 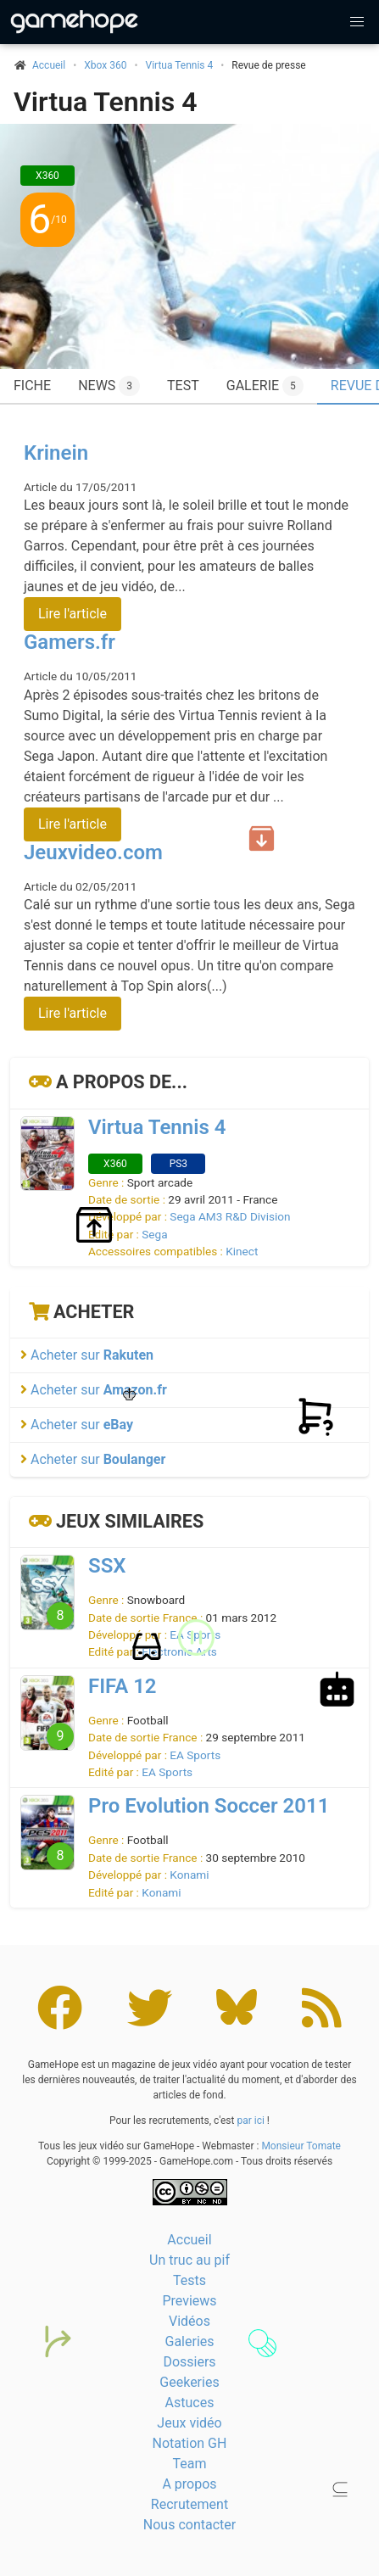 What do you see at coordinates (129, 1394) in the screenshot?
I see `indicates premium or royal status` at bounding box center [129, 1394].